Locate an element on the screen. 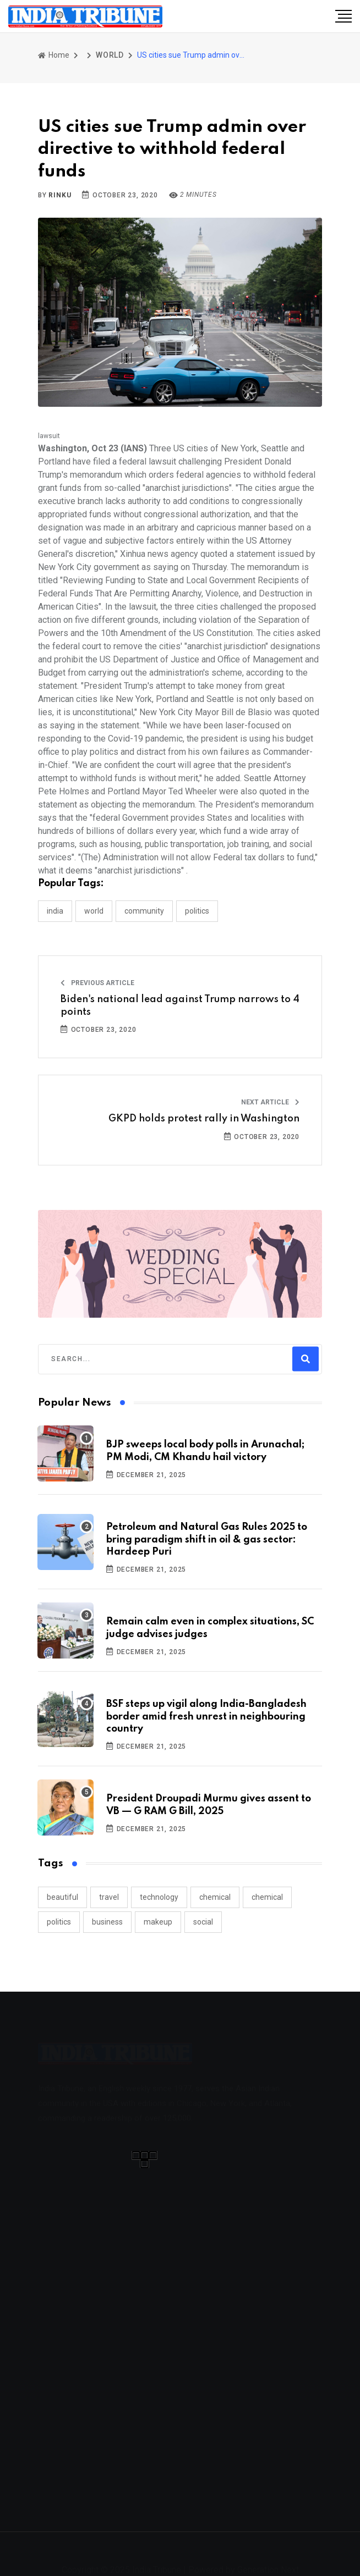 The image size is (360, 2576). place a t-shaped tetris block is located at coordinates (144, 2159).